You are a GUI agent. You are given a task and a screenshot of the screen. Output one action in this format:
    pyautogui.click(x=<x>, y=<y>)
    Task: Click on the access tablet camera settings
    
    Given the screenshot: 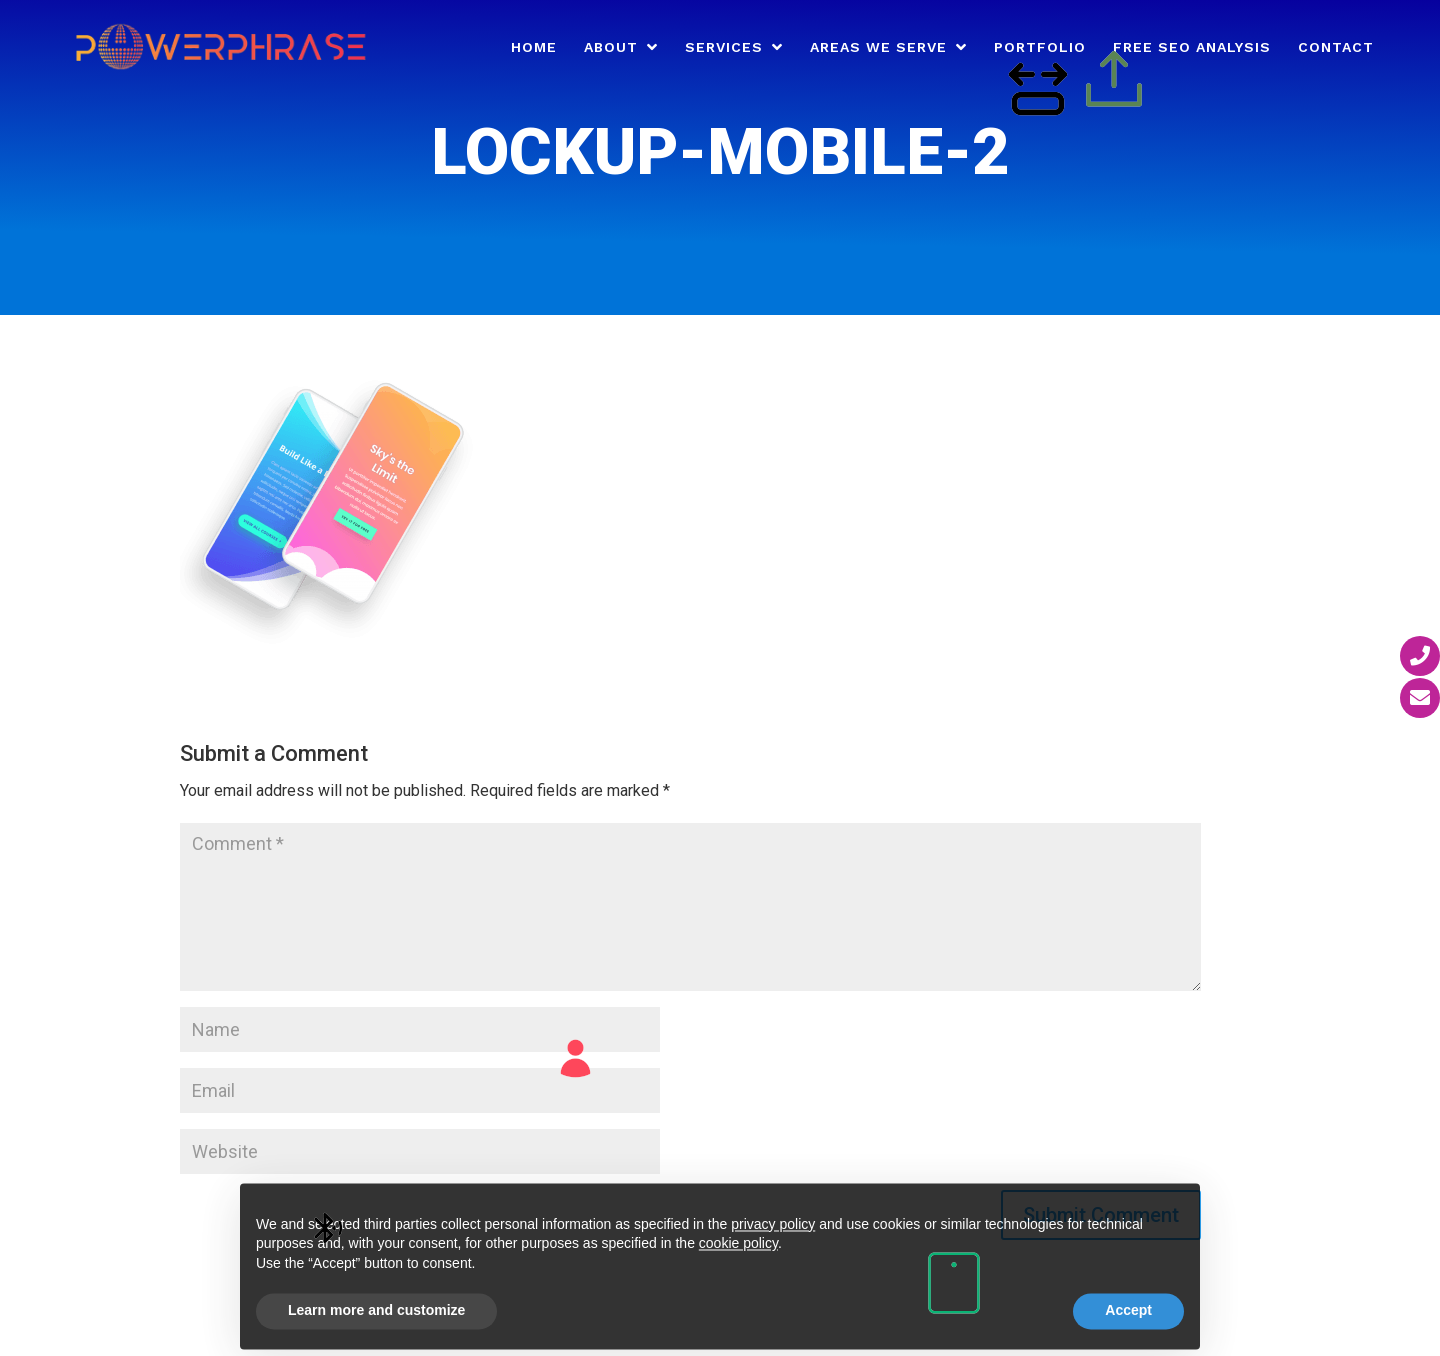 What is the action you would take?
    pyautogui.click(x=954, y=1283)
    